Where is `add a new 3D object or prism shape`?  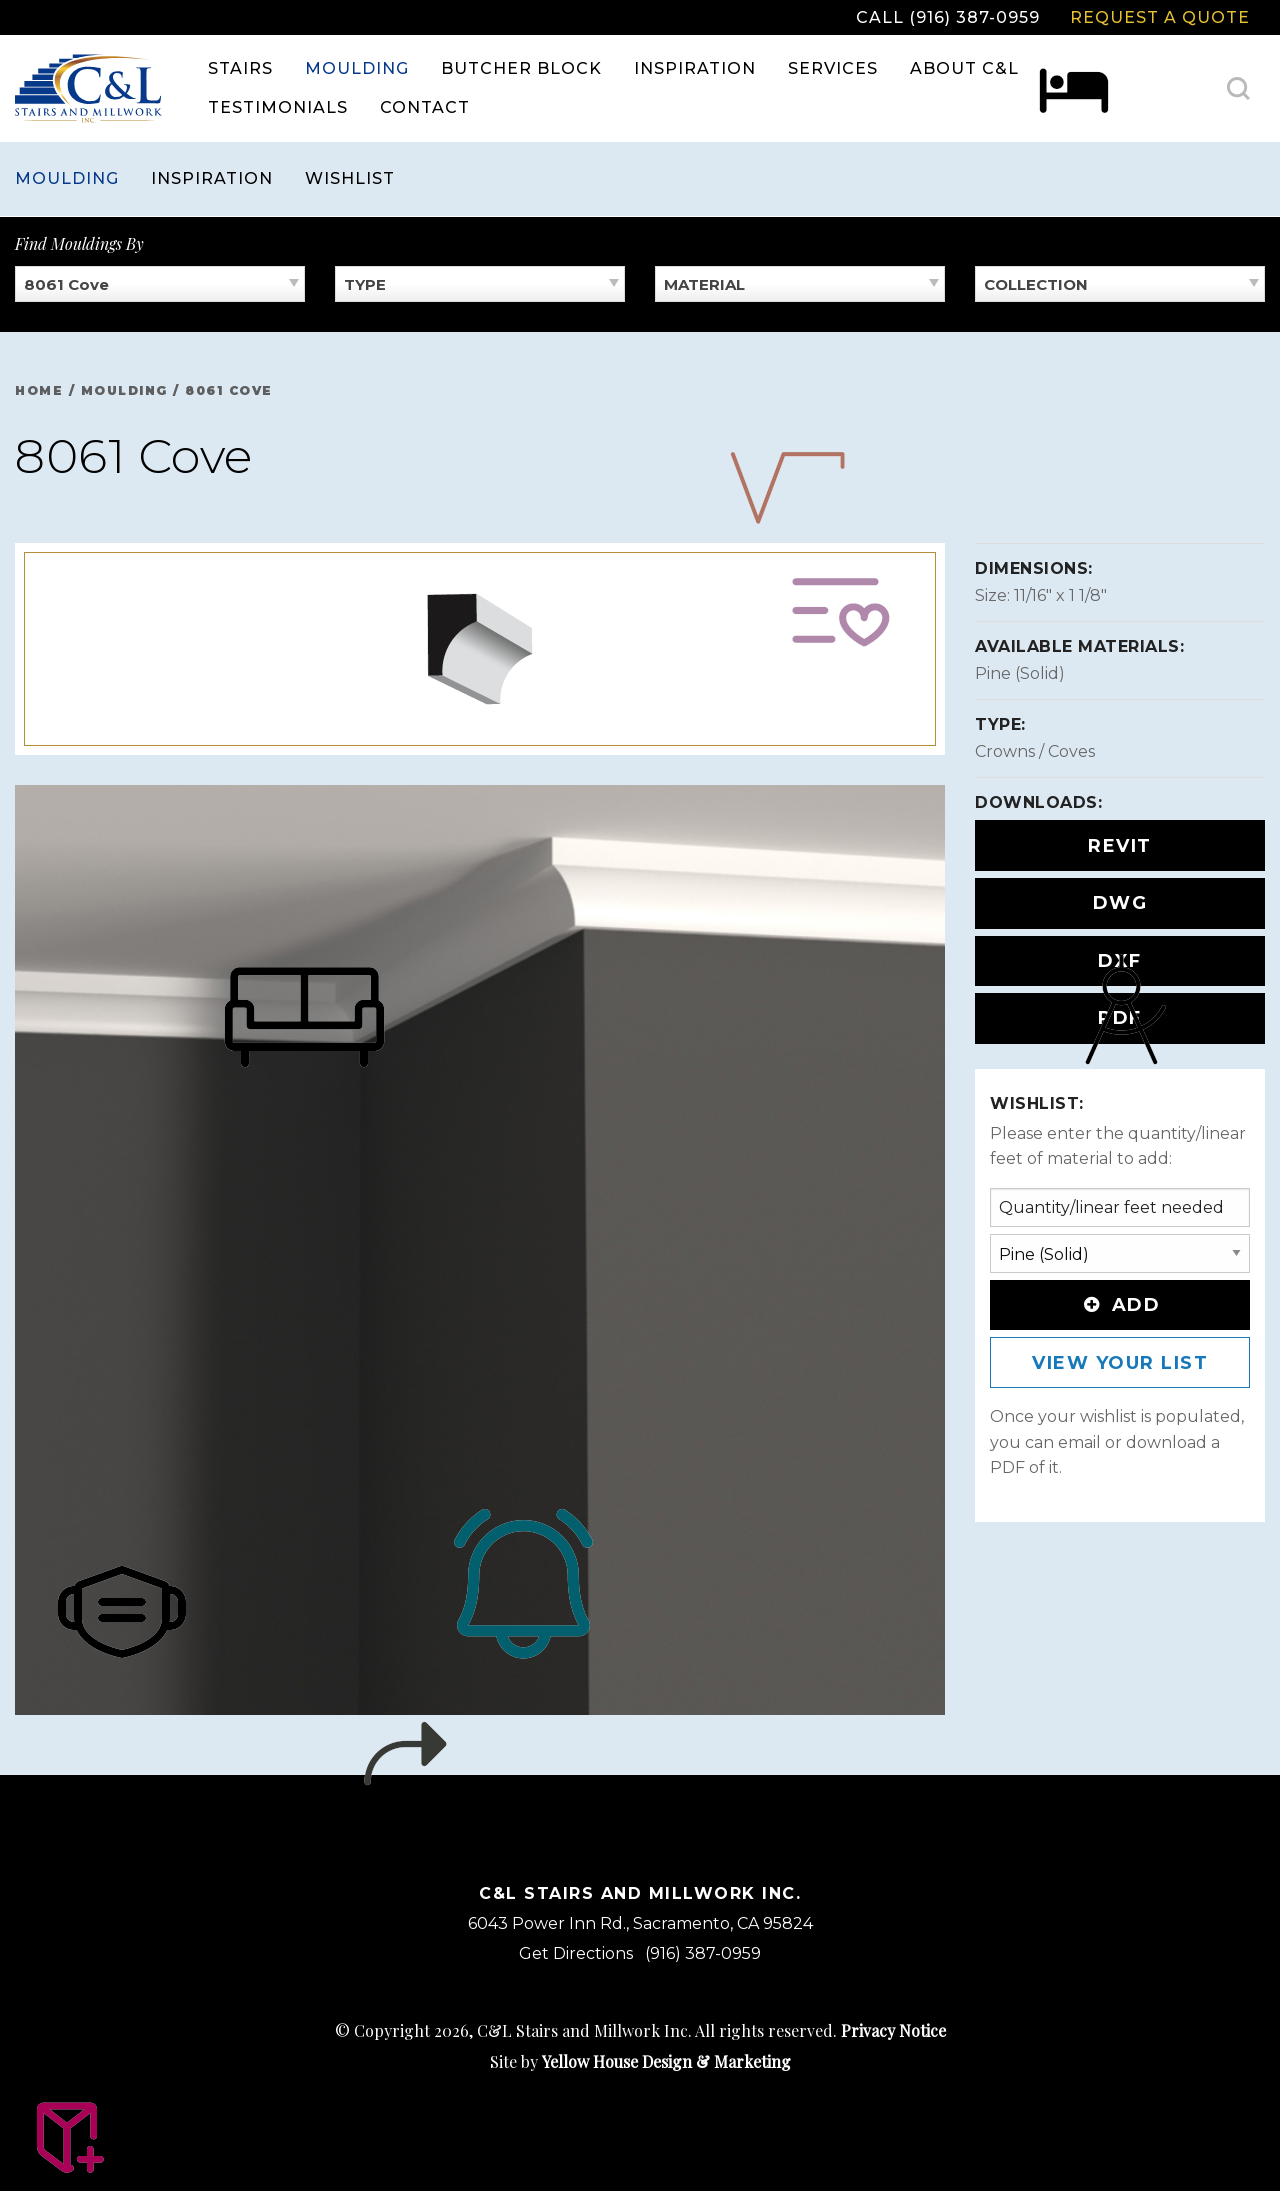 add a new 3D object or prism shape is located at coordinates (67, 2136).